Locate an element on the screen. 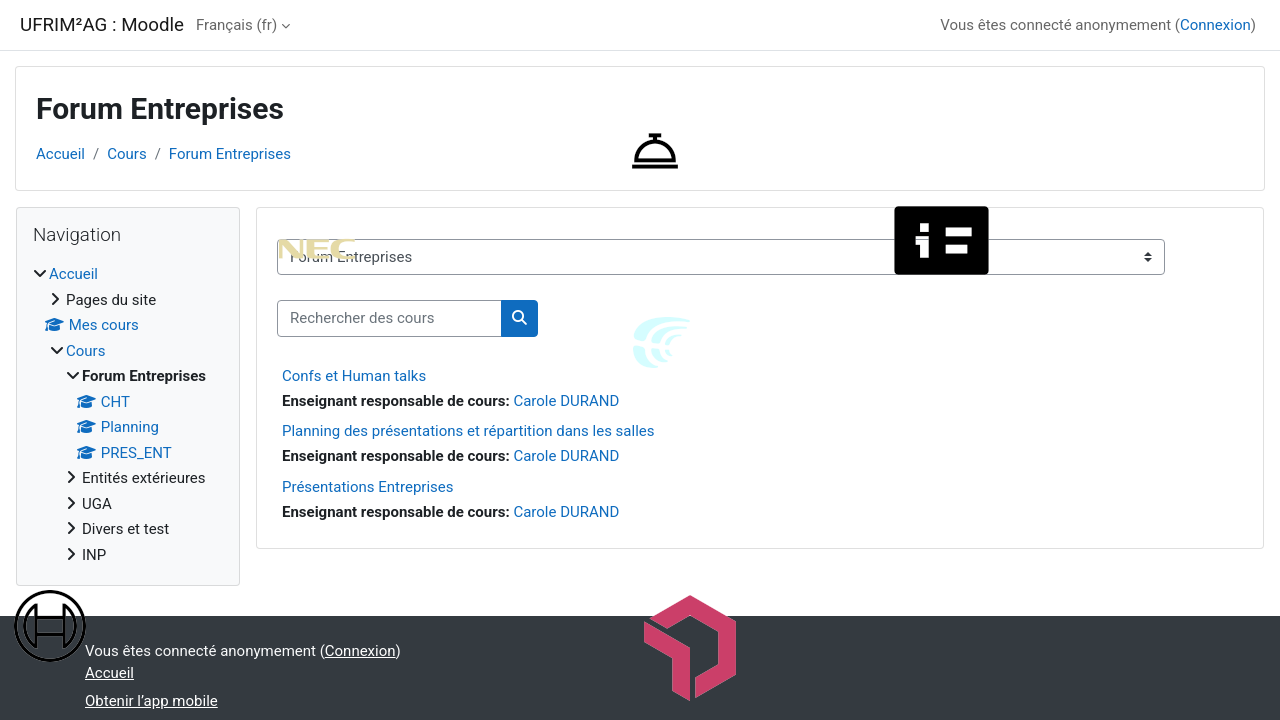  Crowdin localization platform logo is located at coordinates (661, 342).